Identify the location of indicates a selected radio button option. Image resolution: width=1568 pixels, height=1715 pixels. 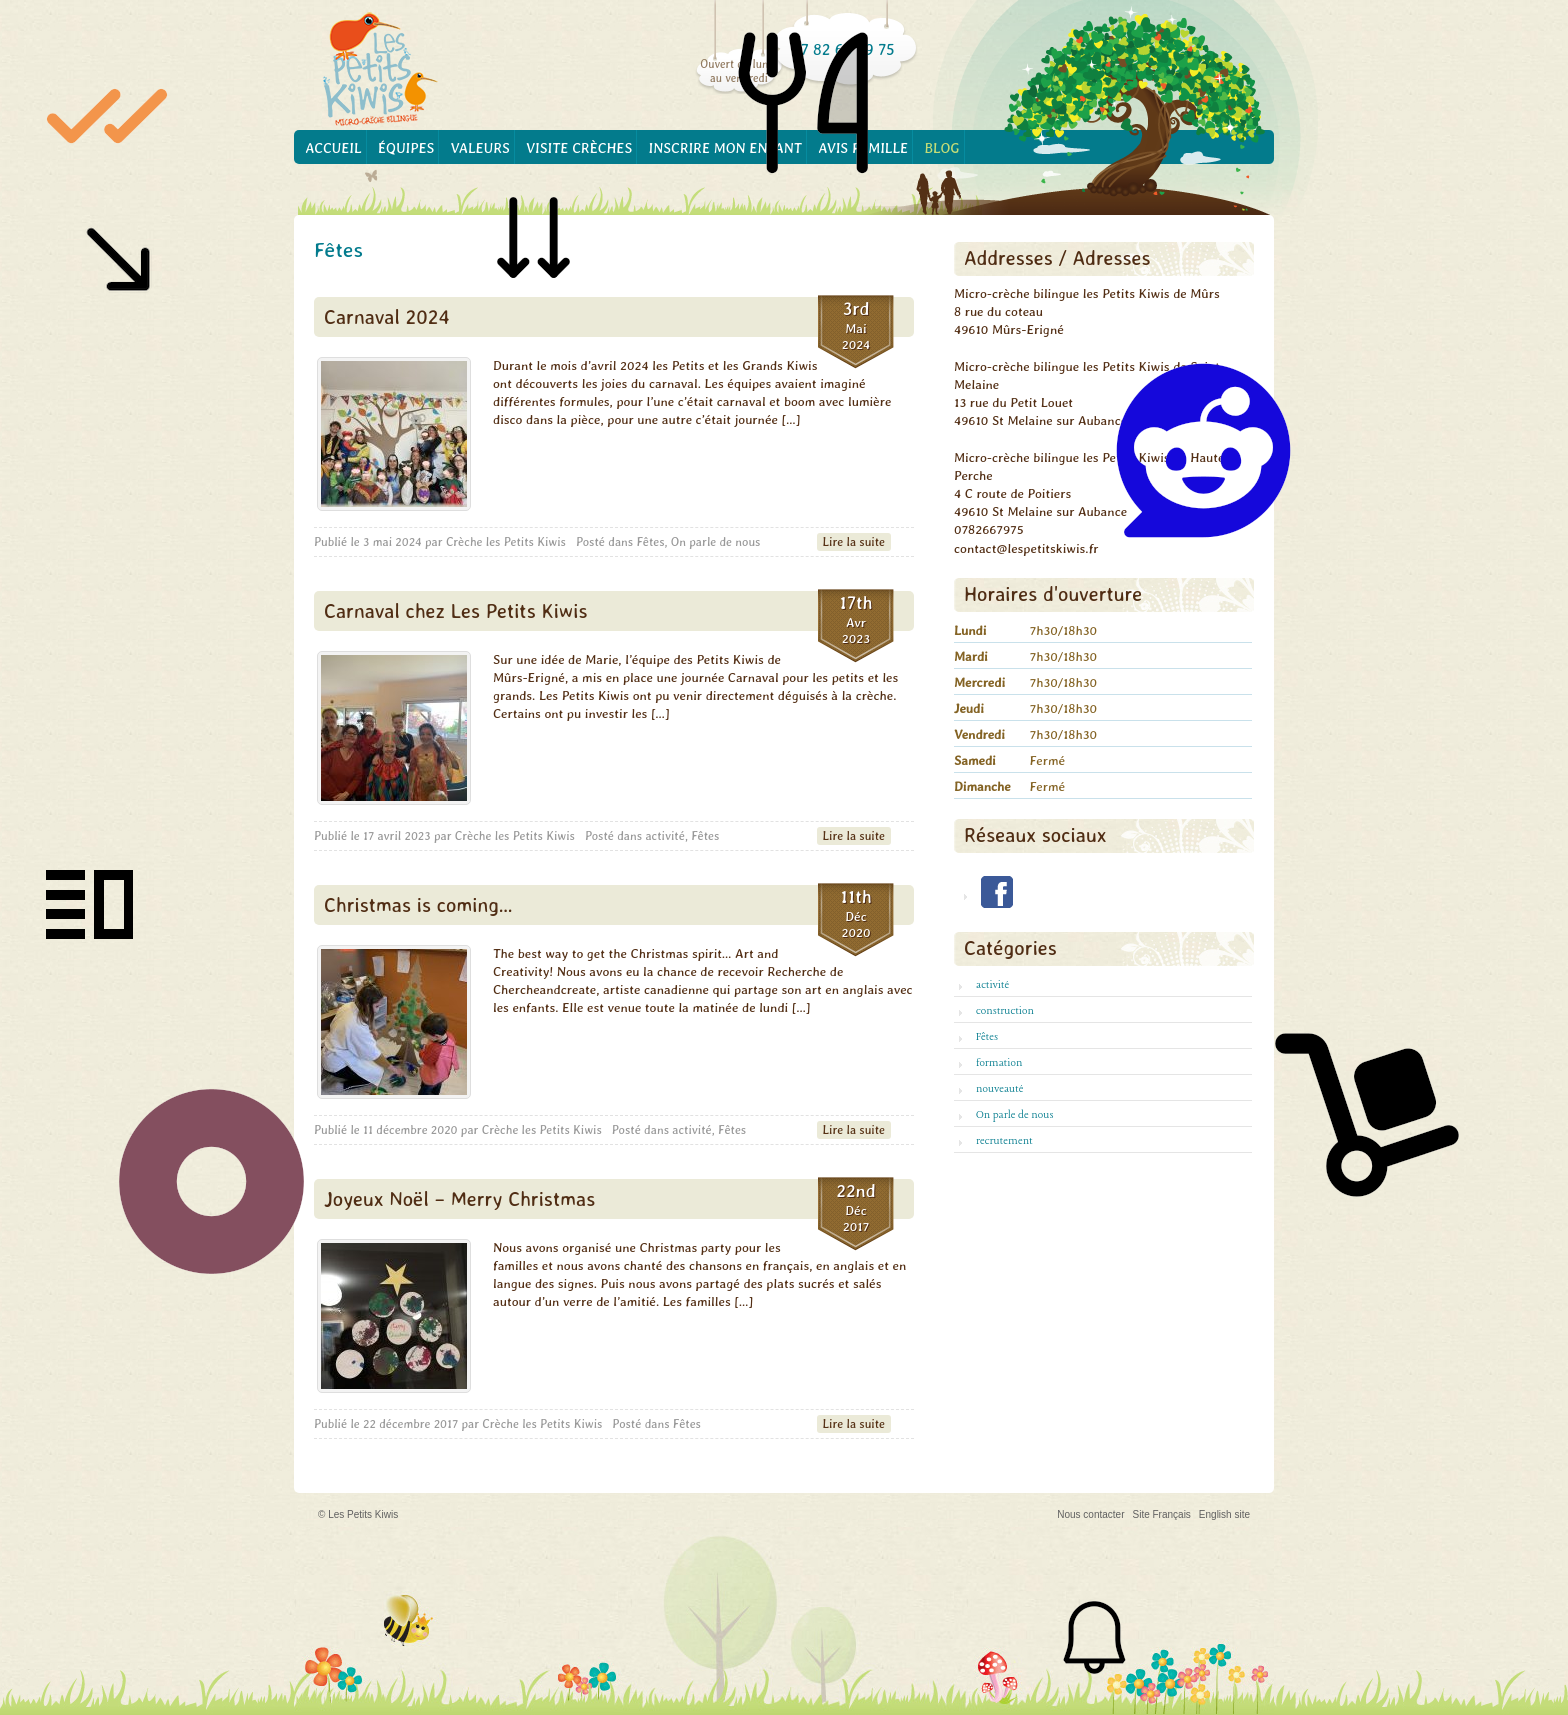
(211, 1181).